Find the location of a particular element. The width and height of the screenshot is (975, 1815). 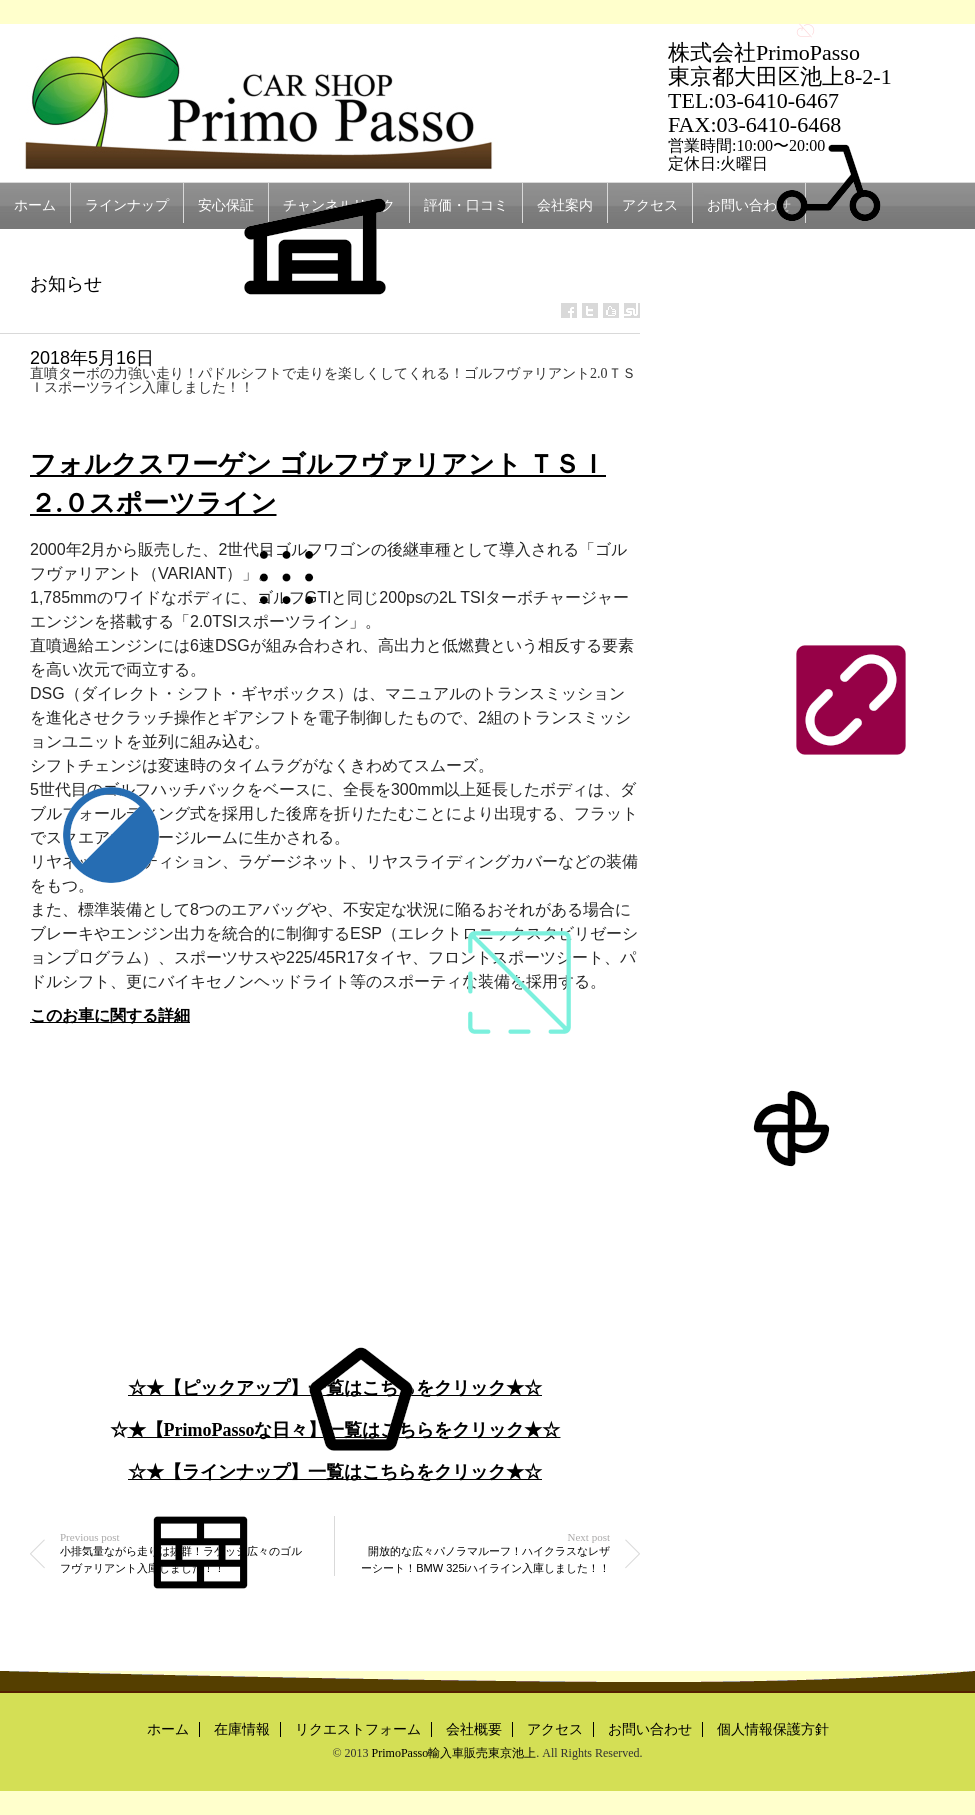

select scooter as transportation mode is located at coordinates (828, 186).